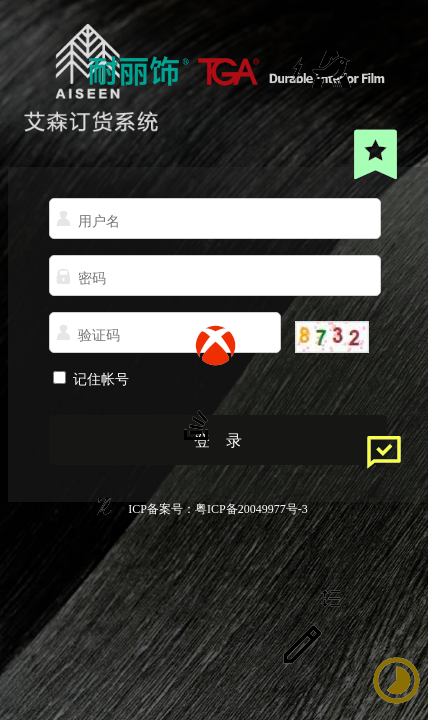 This screenshot has height=720, width=428. What do you see at coordinates (375, 153) in the screenshot?
I see `save item to favorites` at bounding box center [375, 153].